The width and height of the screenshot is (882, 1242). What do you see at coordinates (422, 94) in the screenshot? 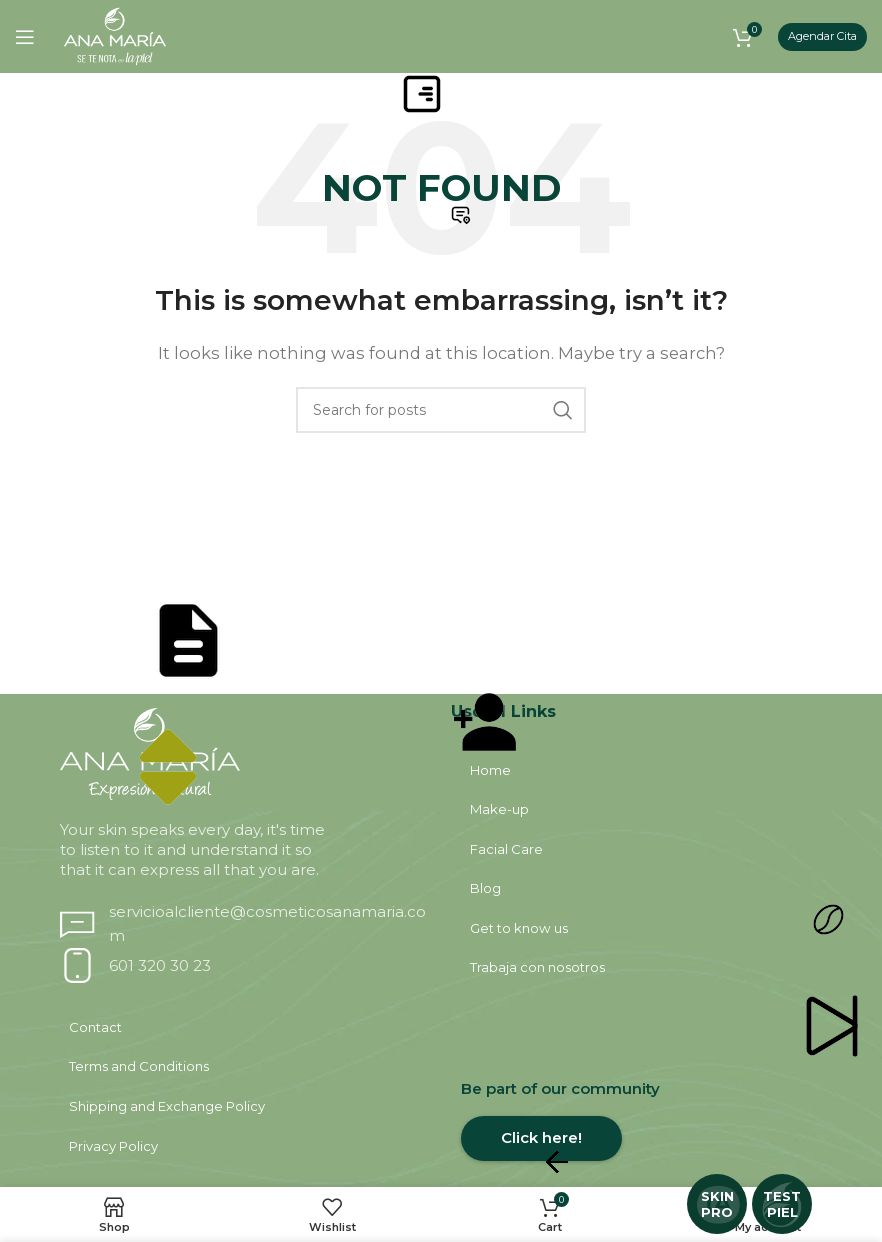
I see `align content to the right middle of a container` at bounding box center [422, 94].